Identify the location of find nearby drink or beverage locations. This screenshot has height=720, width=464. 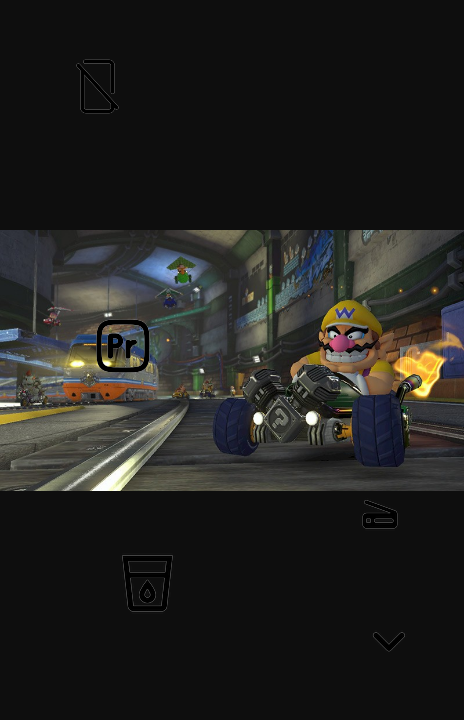
(147, 583).